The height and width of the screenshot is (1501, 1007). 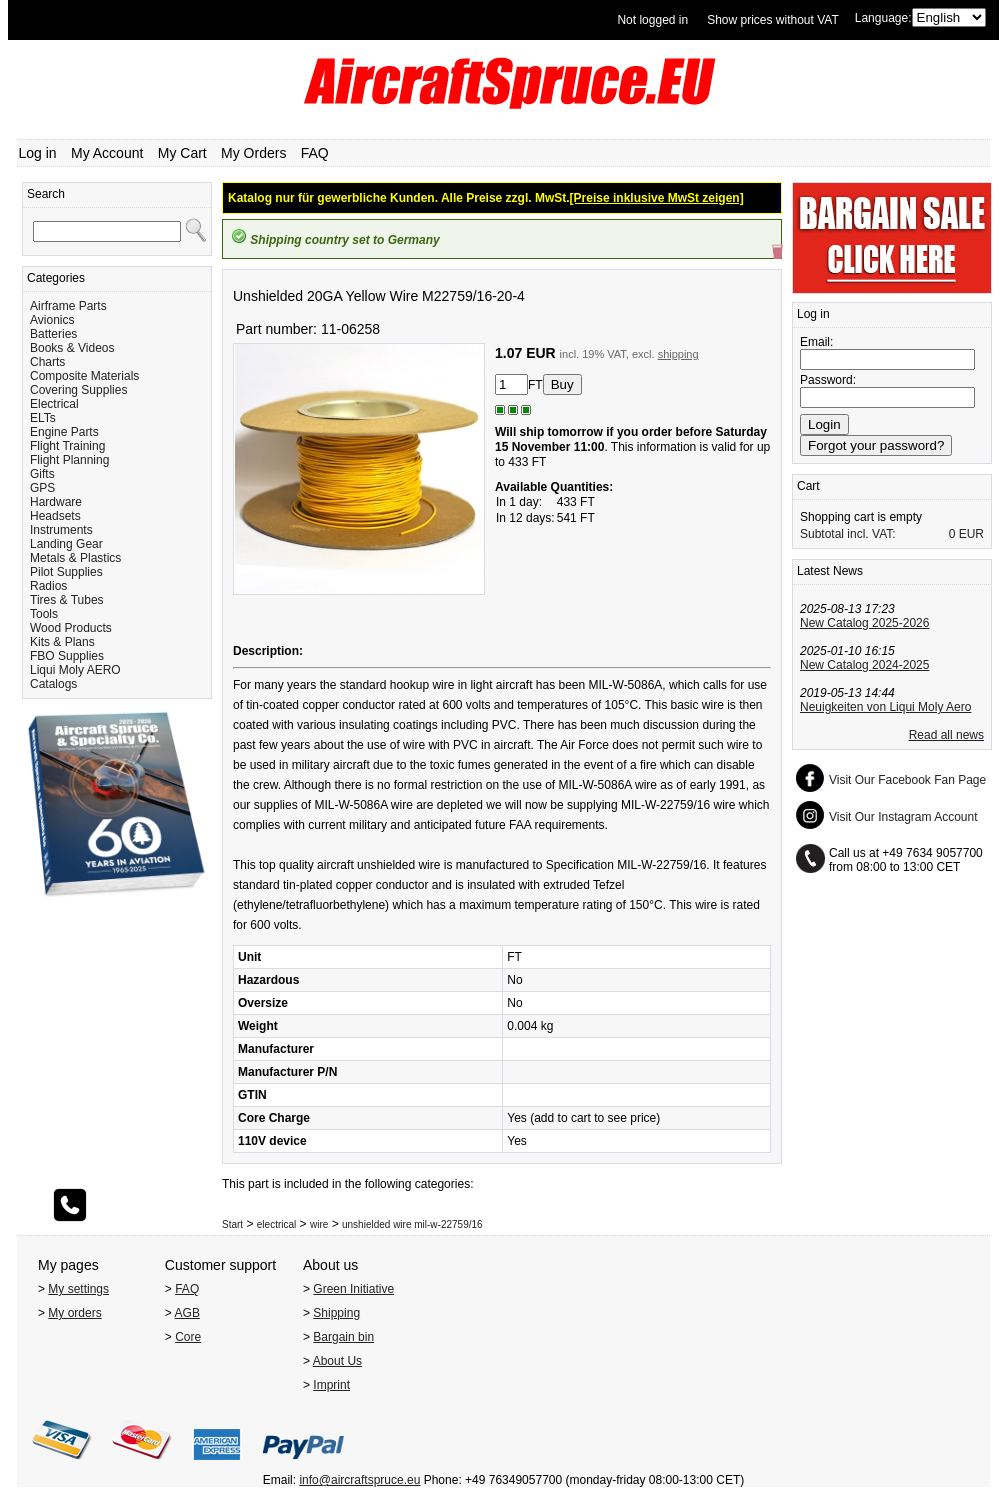 I want to click on browse bars or pubs nearby, so click(x=777, y=251).